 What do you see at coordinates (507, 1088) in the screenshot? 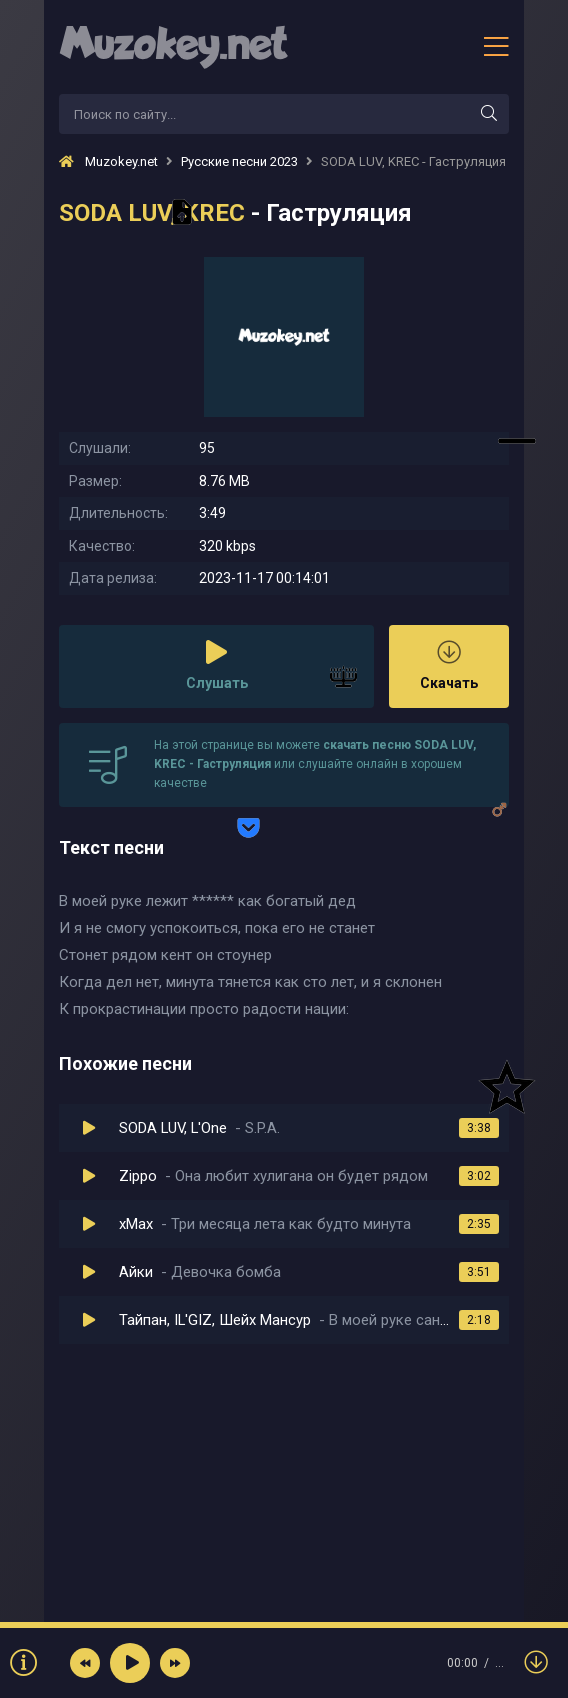
I see `add item to favorites` at bounding box center [507, 1088].